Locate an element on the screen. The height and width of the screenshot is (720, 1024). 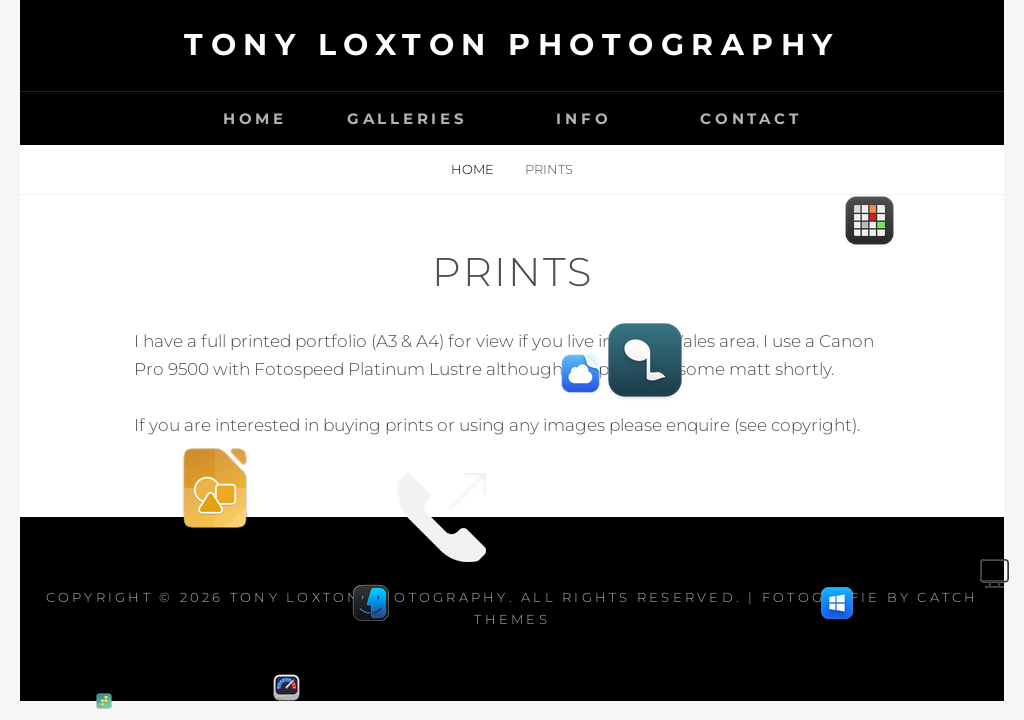
open libreoffice draw application is located at coordinates (215, 488).